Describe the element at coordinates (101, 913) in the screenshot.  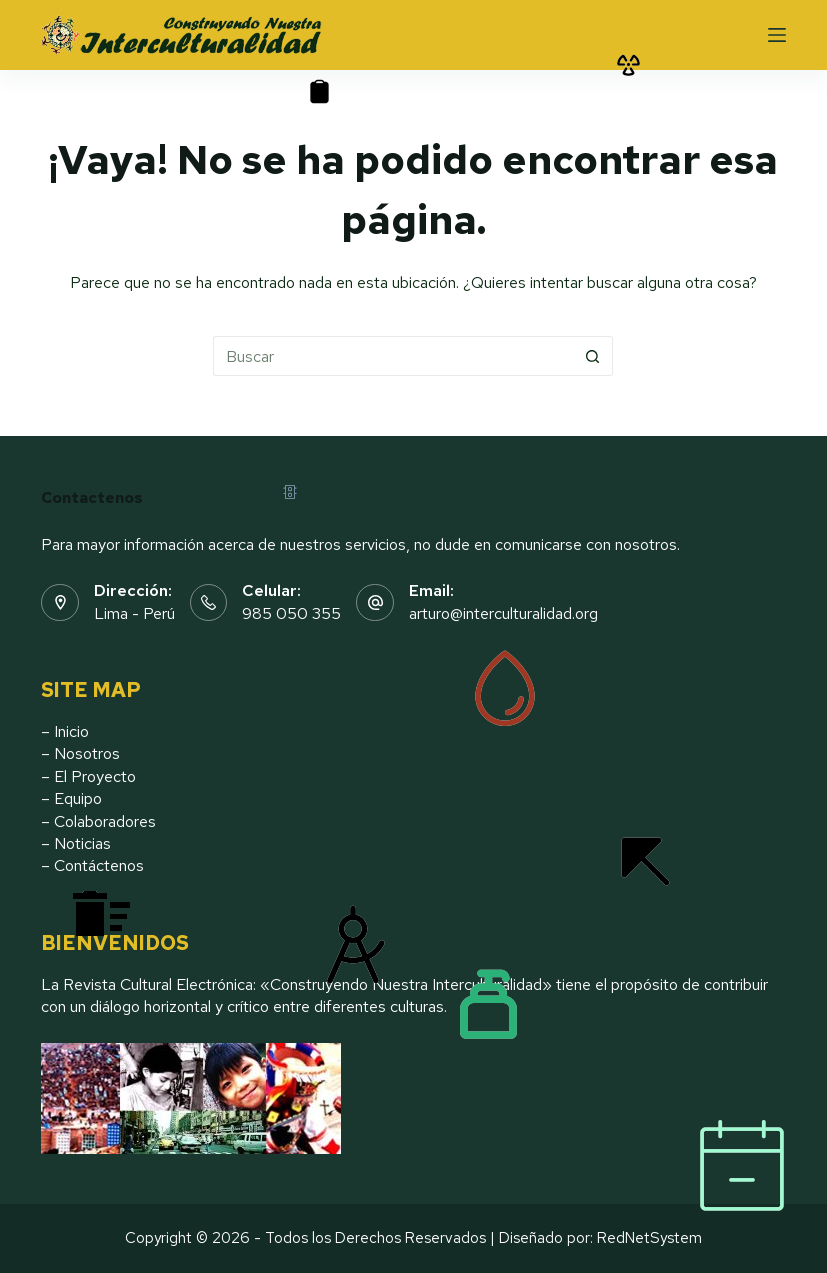
I see `delete all selected items` at that location.